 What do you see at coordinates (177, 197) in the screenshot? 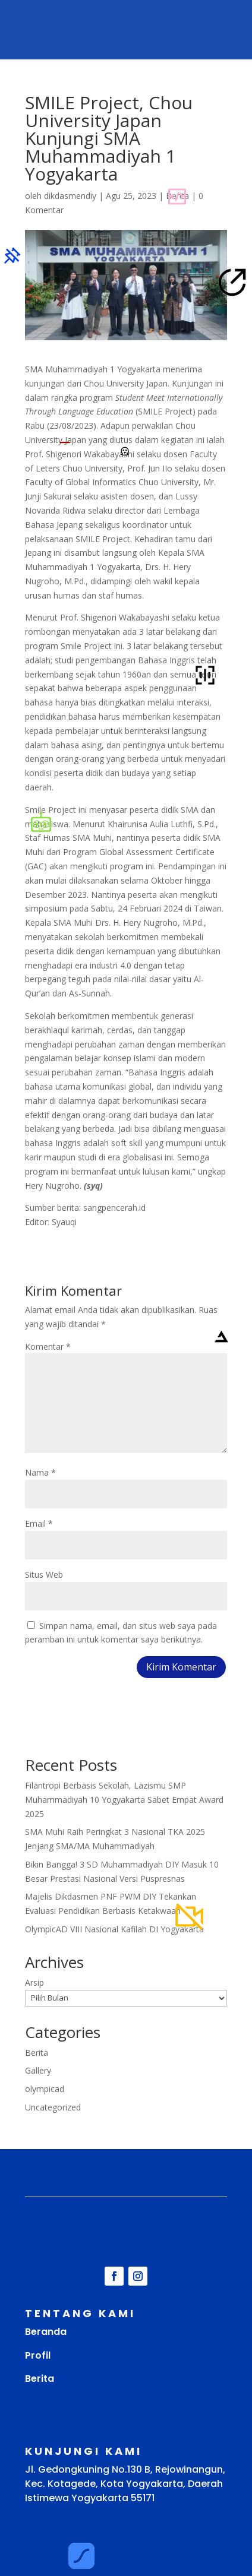
I see `view or edit source code` at bounding box center [177, 197].